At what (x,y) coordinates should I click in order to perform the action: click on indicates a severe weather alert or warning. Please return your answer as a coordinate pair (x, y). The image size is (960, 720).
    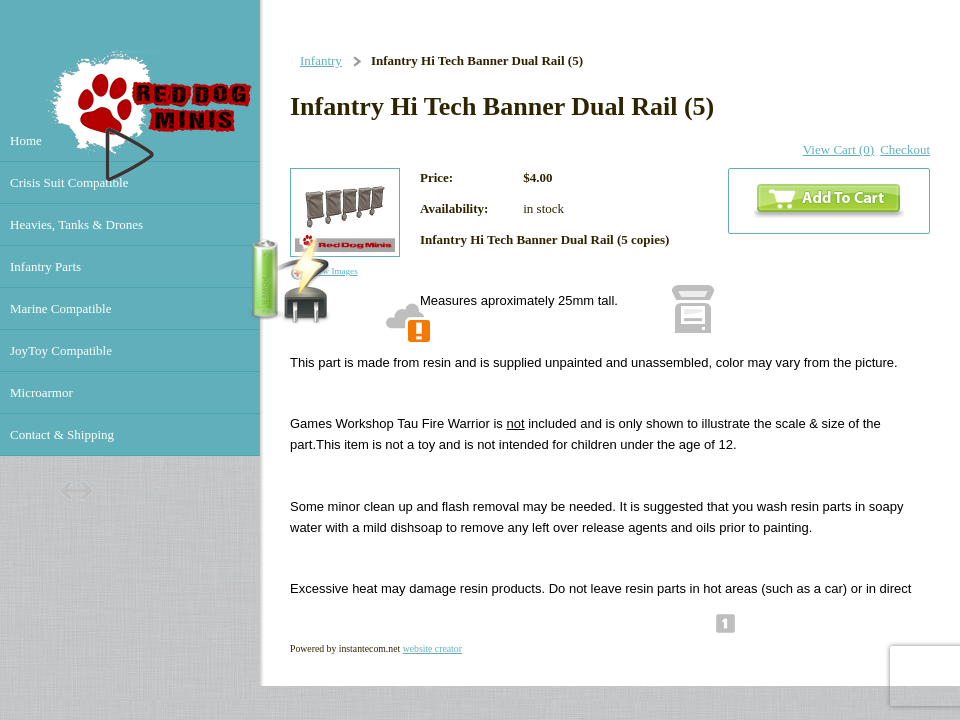
    Looking at the image, I should click on (408, 320).